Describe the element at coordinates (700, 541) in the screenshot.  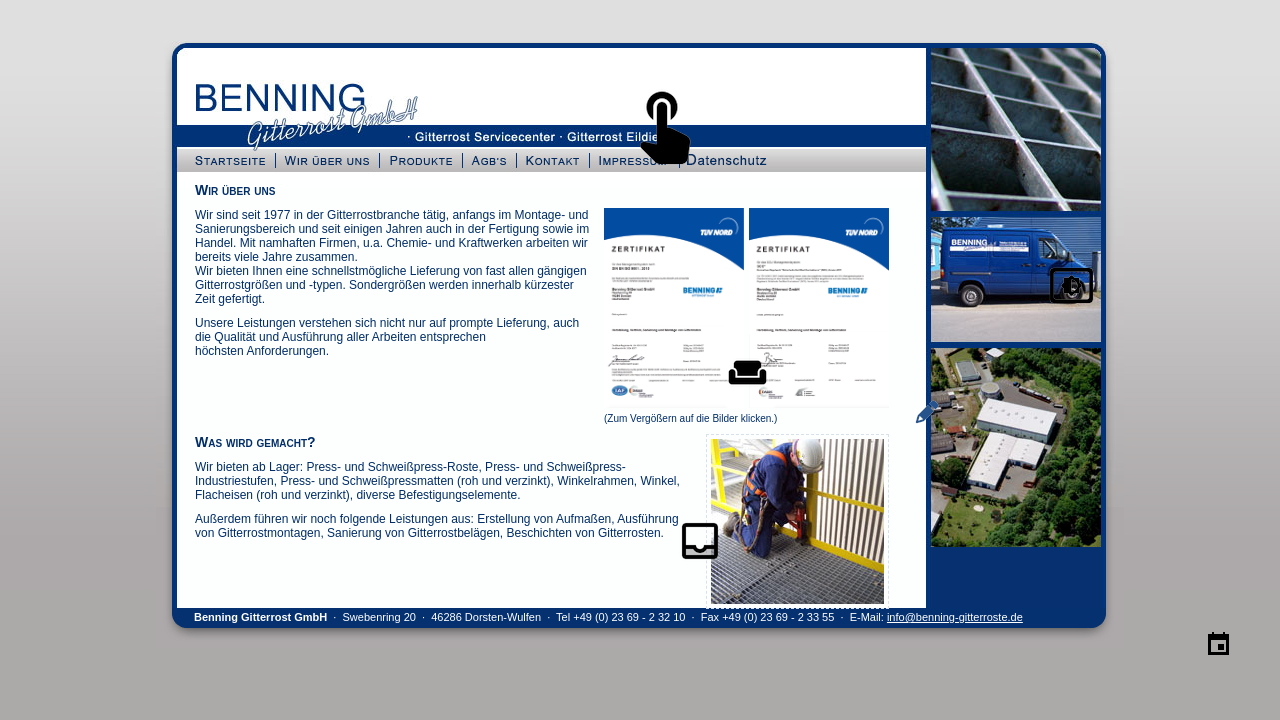
I see `access your inbox` at that location.